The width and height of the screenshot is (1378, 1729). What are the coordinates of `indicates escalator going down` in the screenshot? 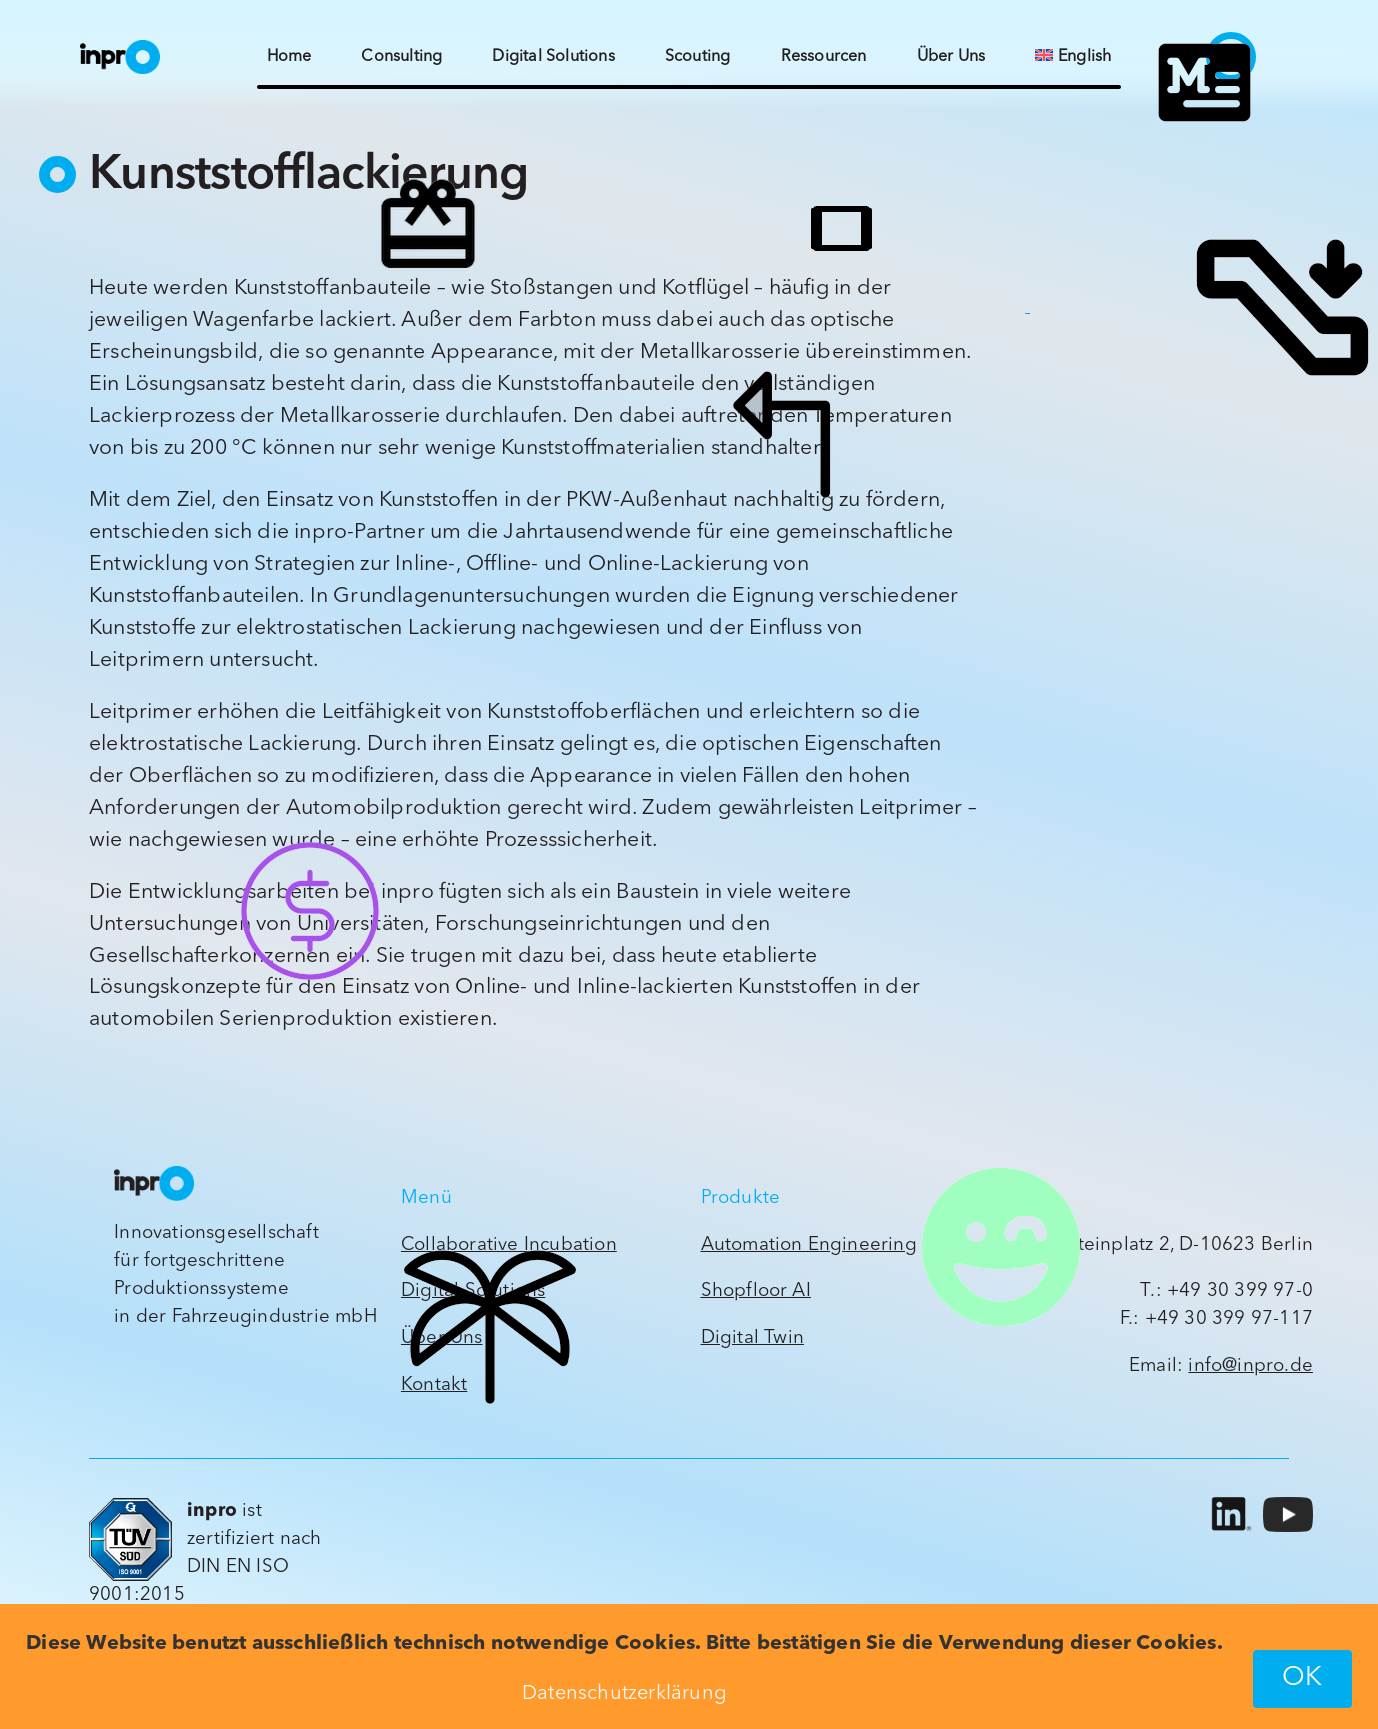 It's located at (1282, 307).